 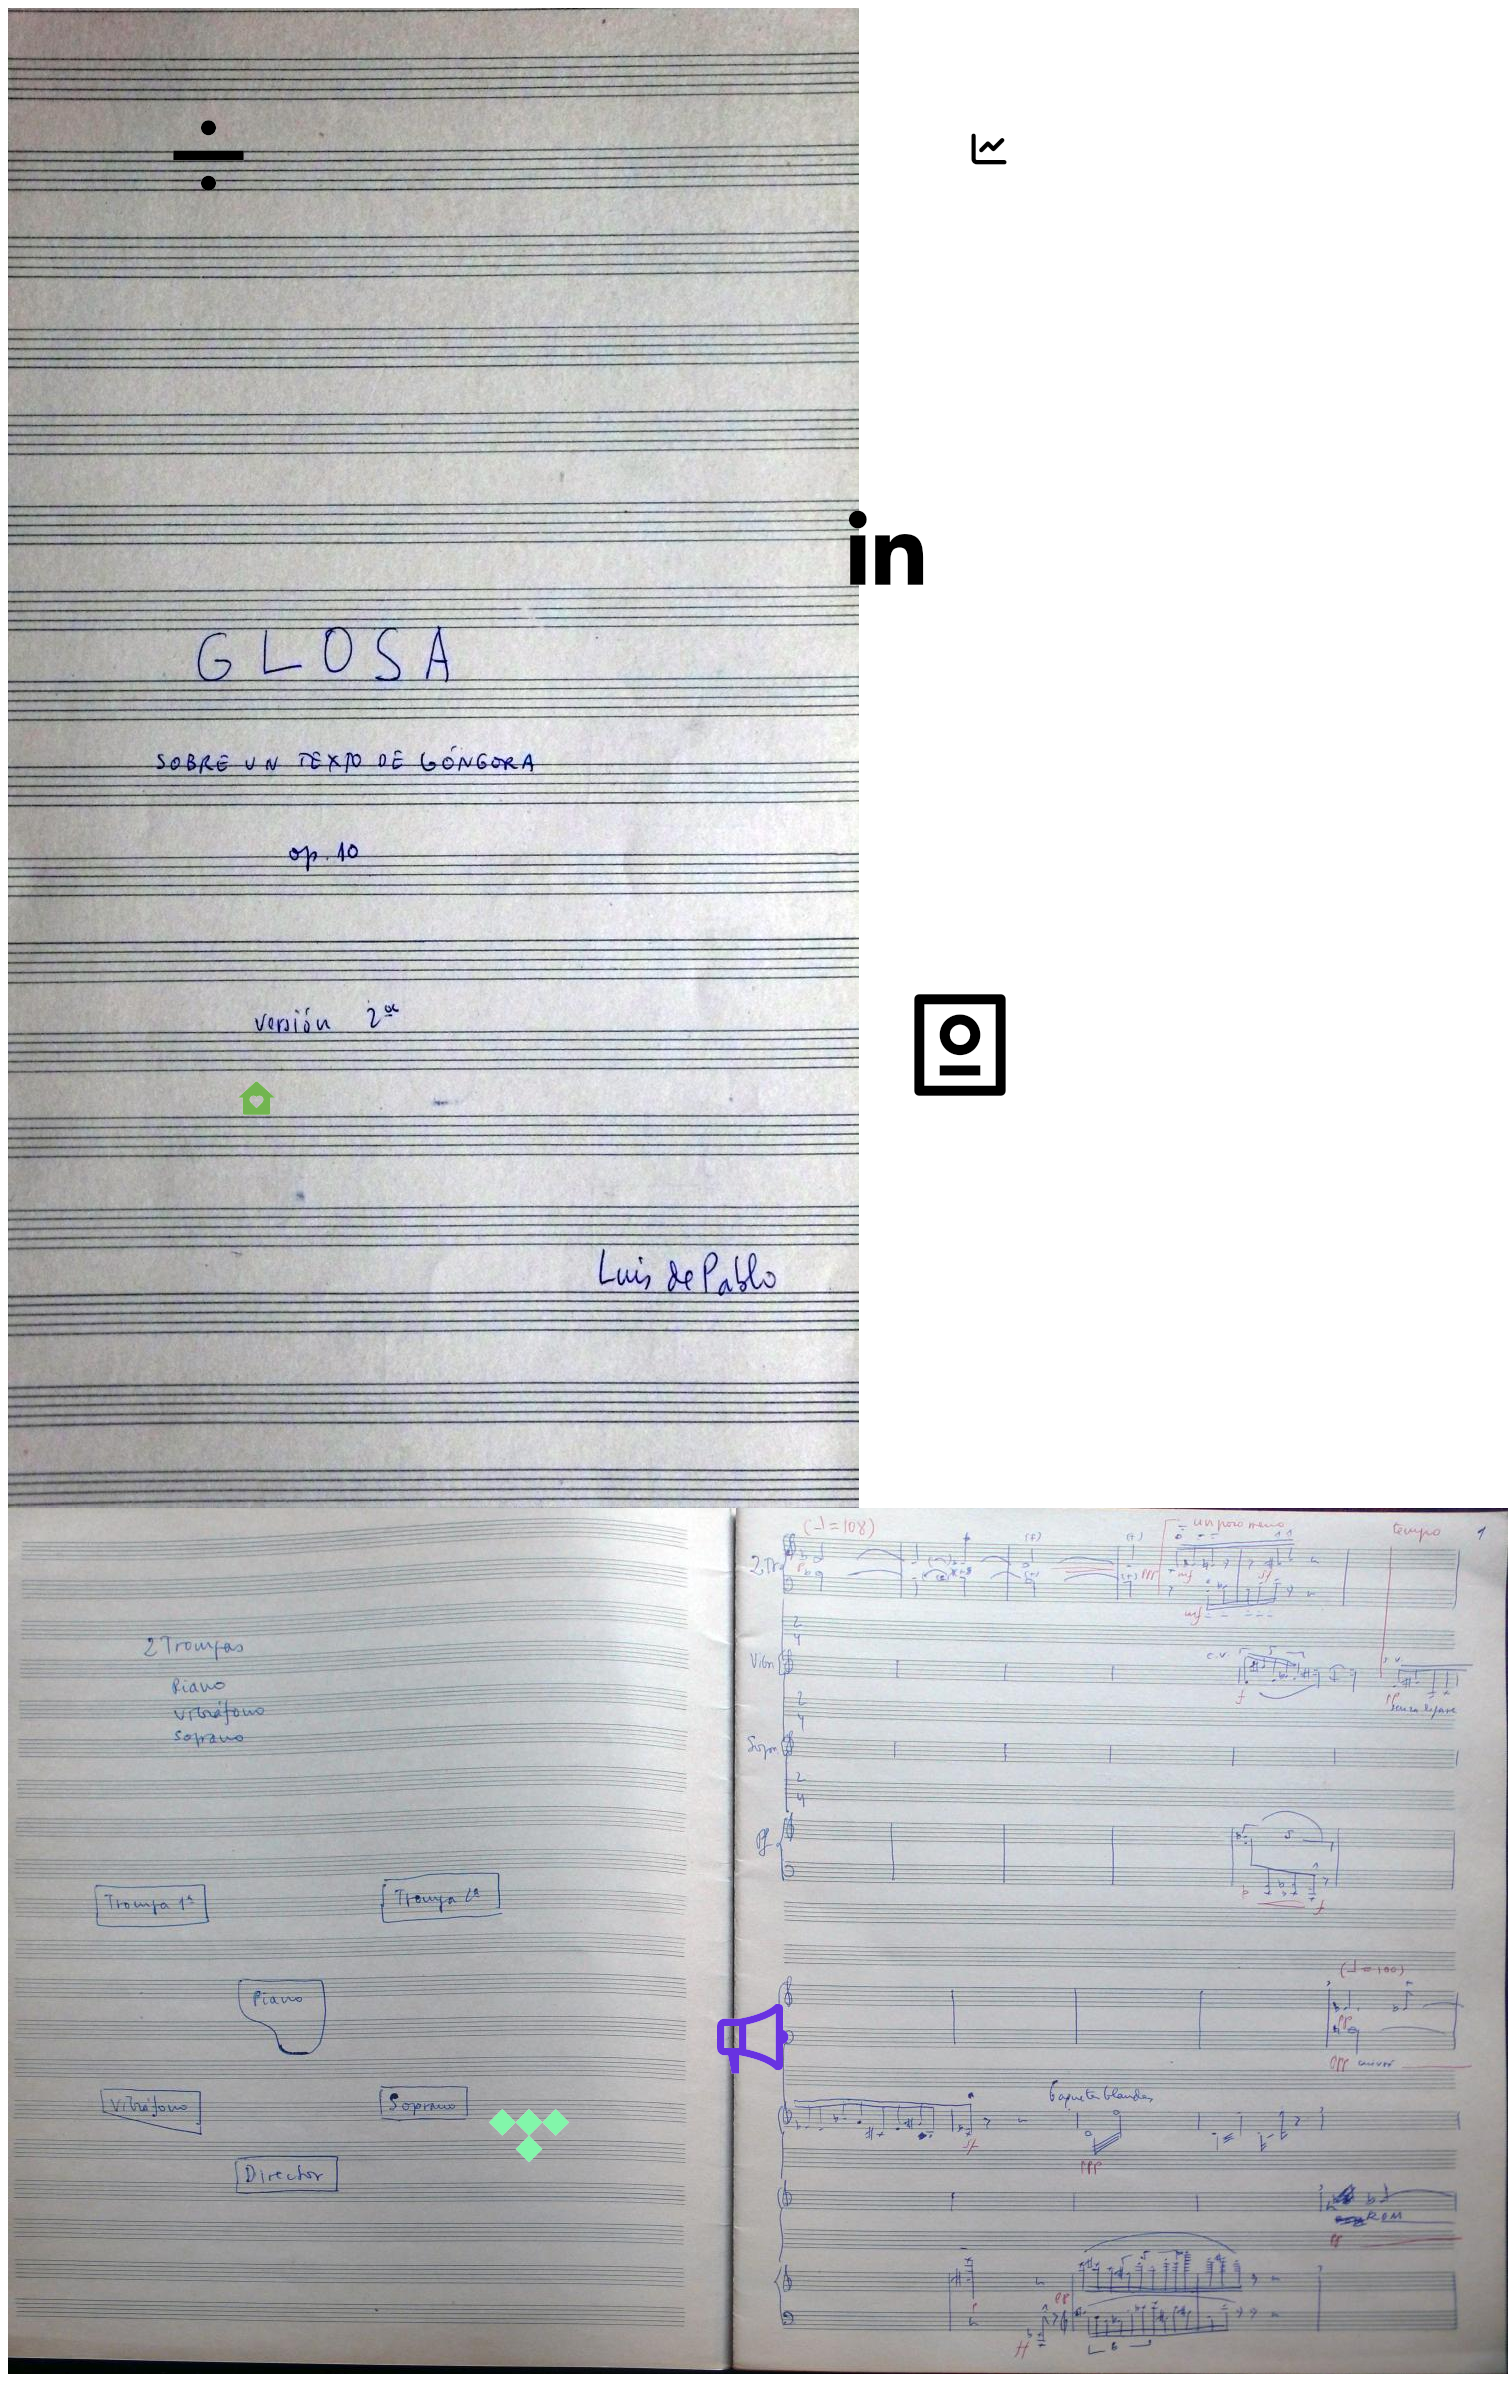 I want to click on connect with linkedin profile, so click(x=886, y=553).